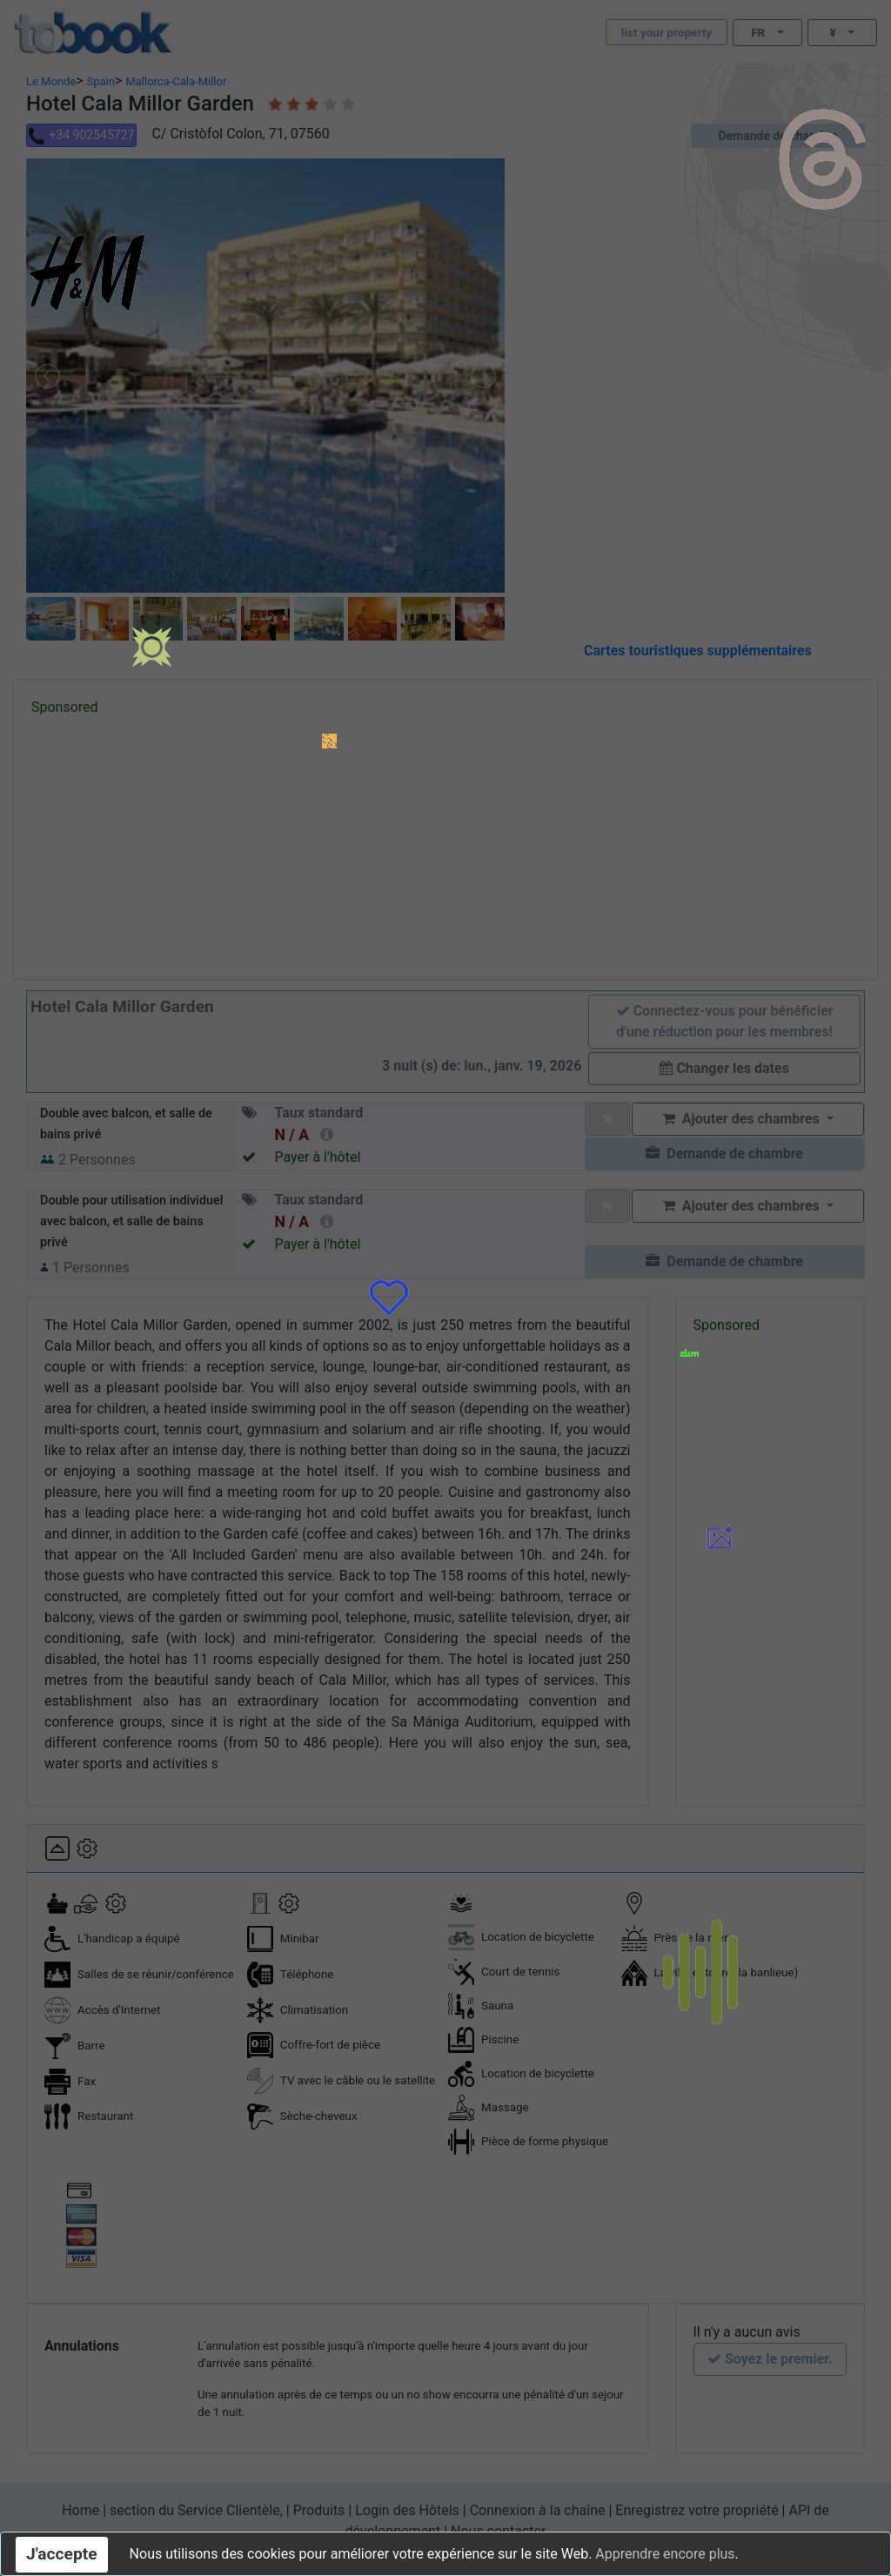  What do you see at coordinates (822, 159) in the screenshot?
I see `open the Threads app` at bounding box center [822, 159].